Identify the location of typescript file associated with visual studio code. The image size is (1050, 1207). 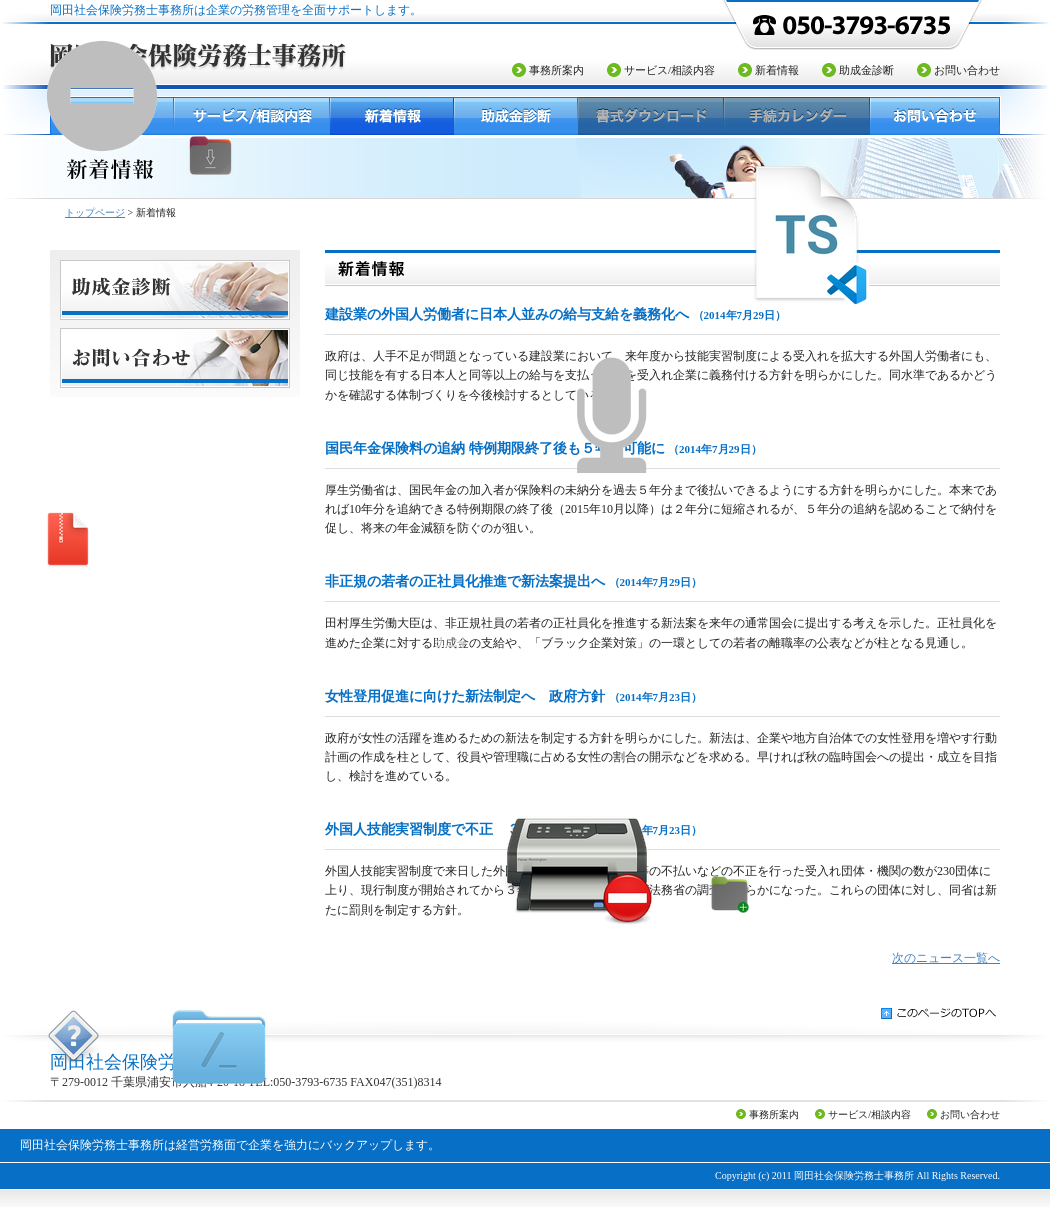
(806, 235).